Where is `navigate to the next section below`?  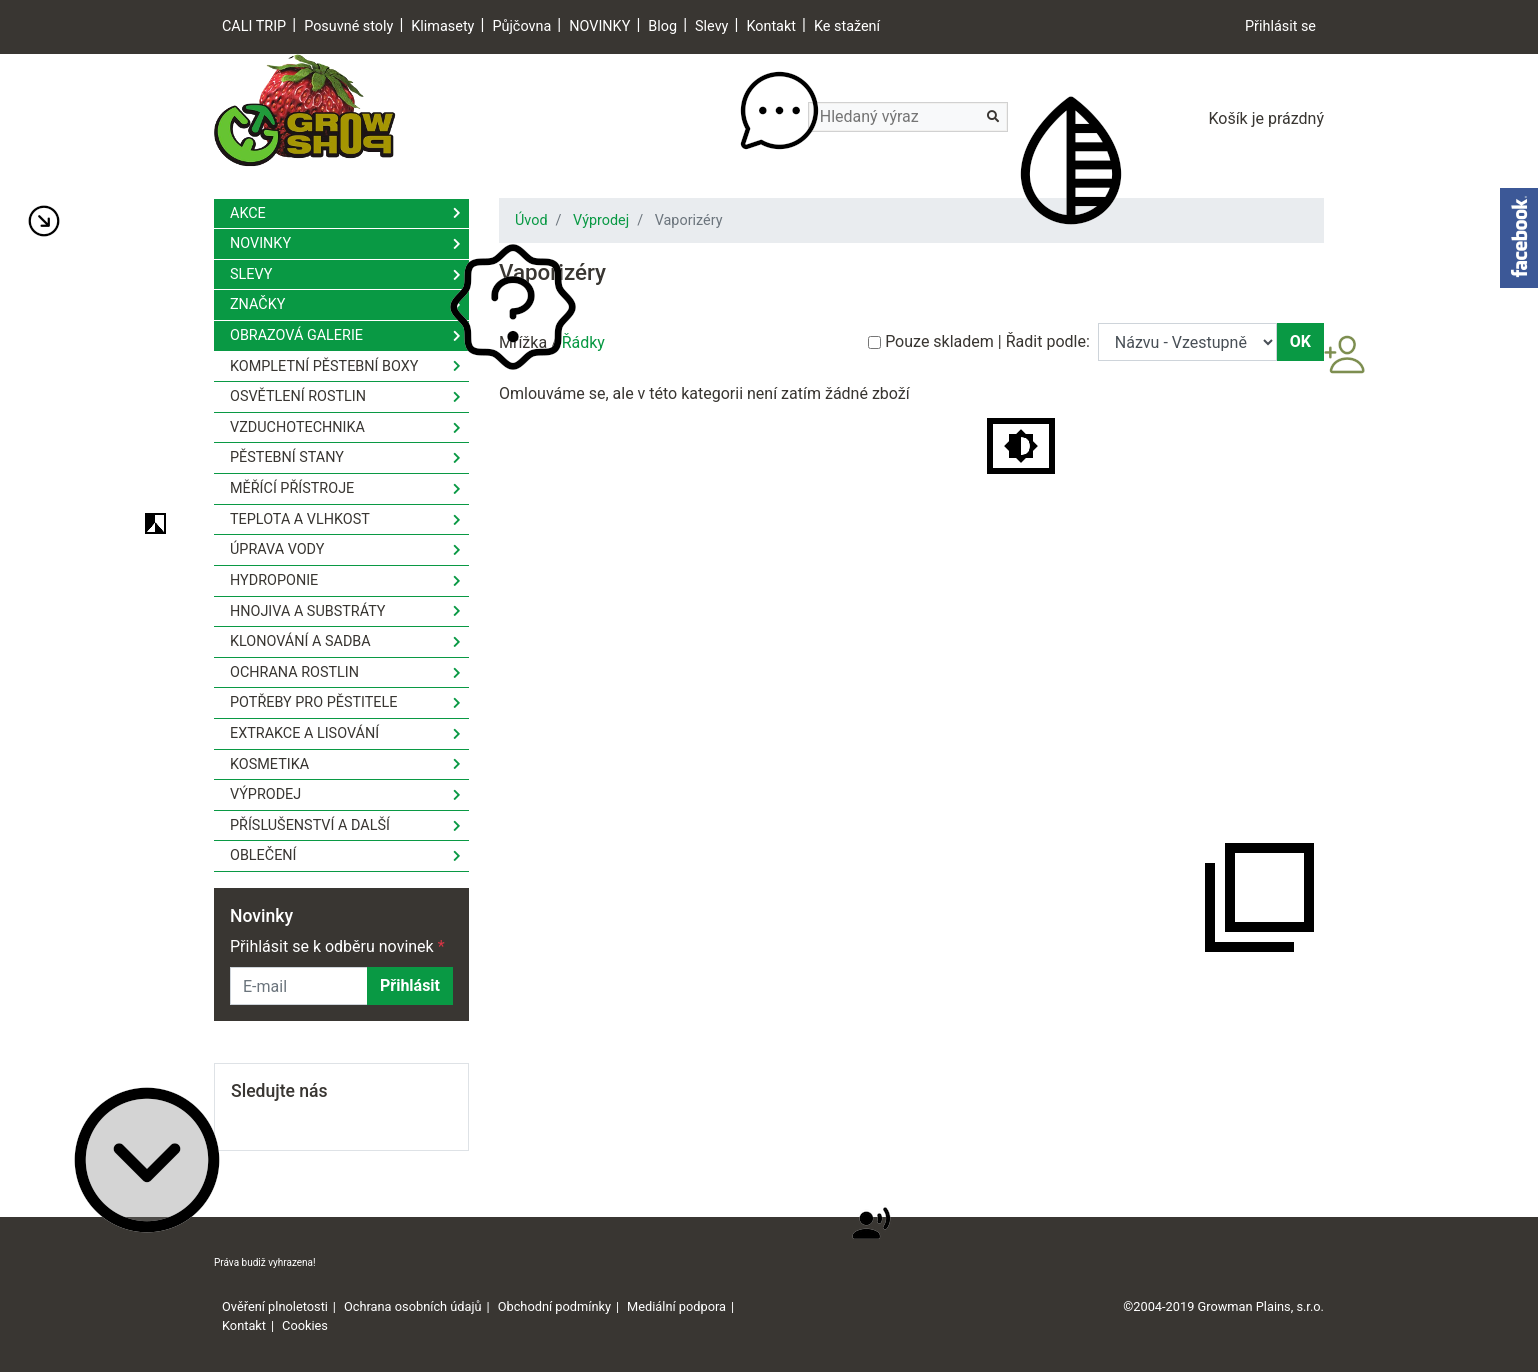 navigate to the next section below is located at coordinates (44, 221).